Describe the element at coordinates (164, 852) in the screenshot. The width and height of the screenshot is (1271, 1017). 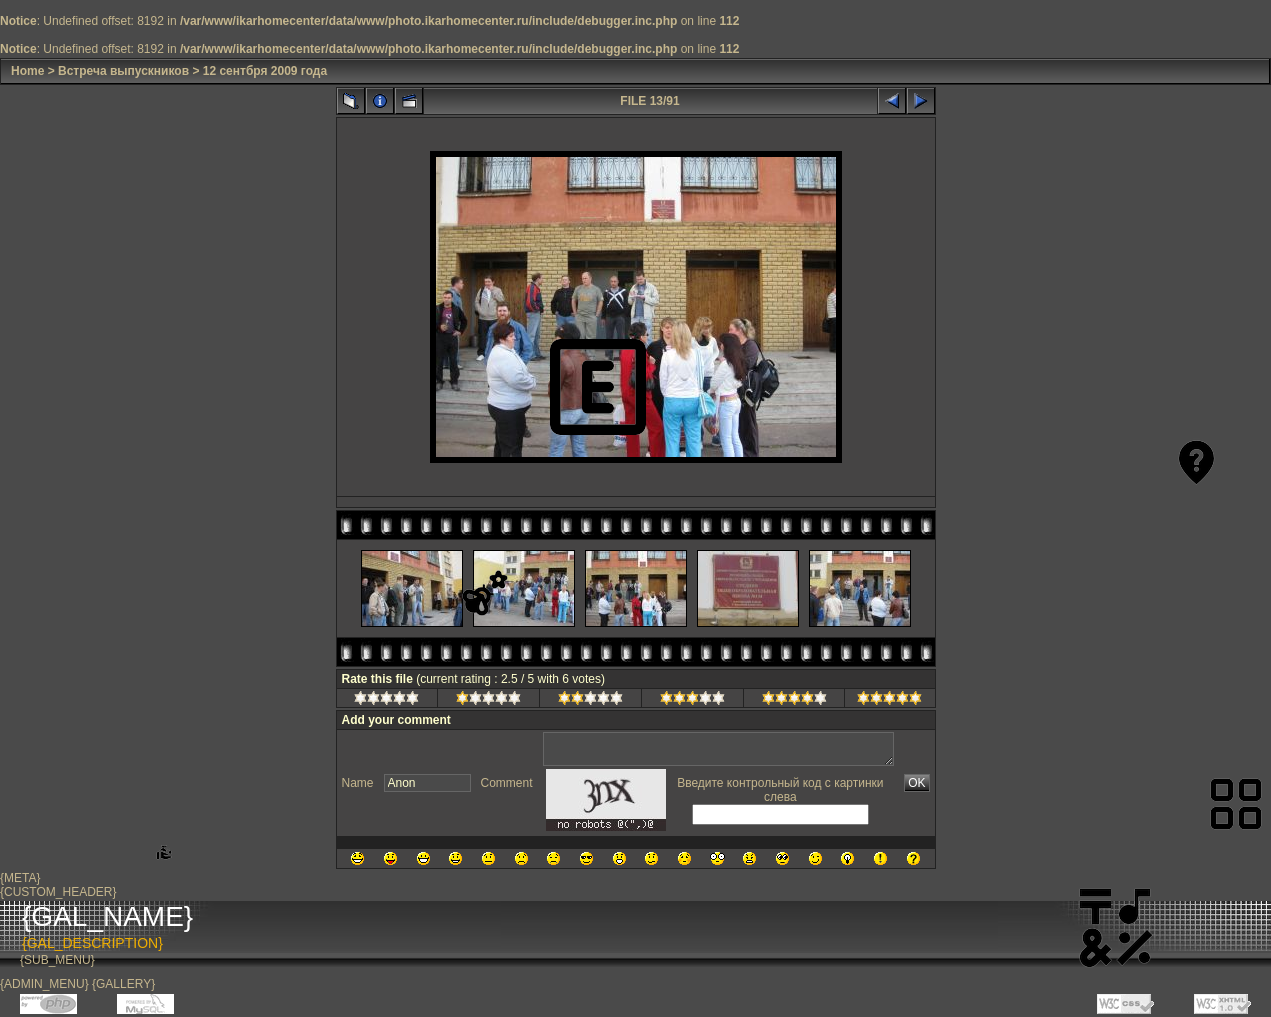
I see `hand washing or hygiene reminder` at that location.